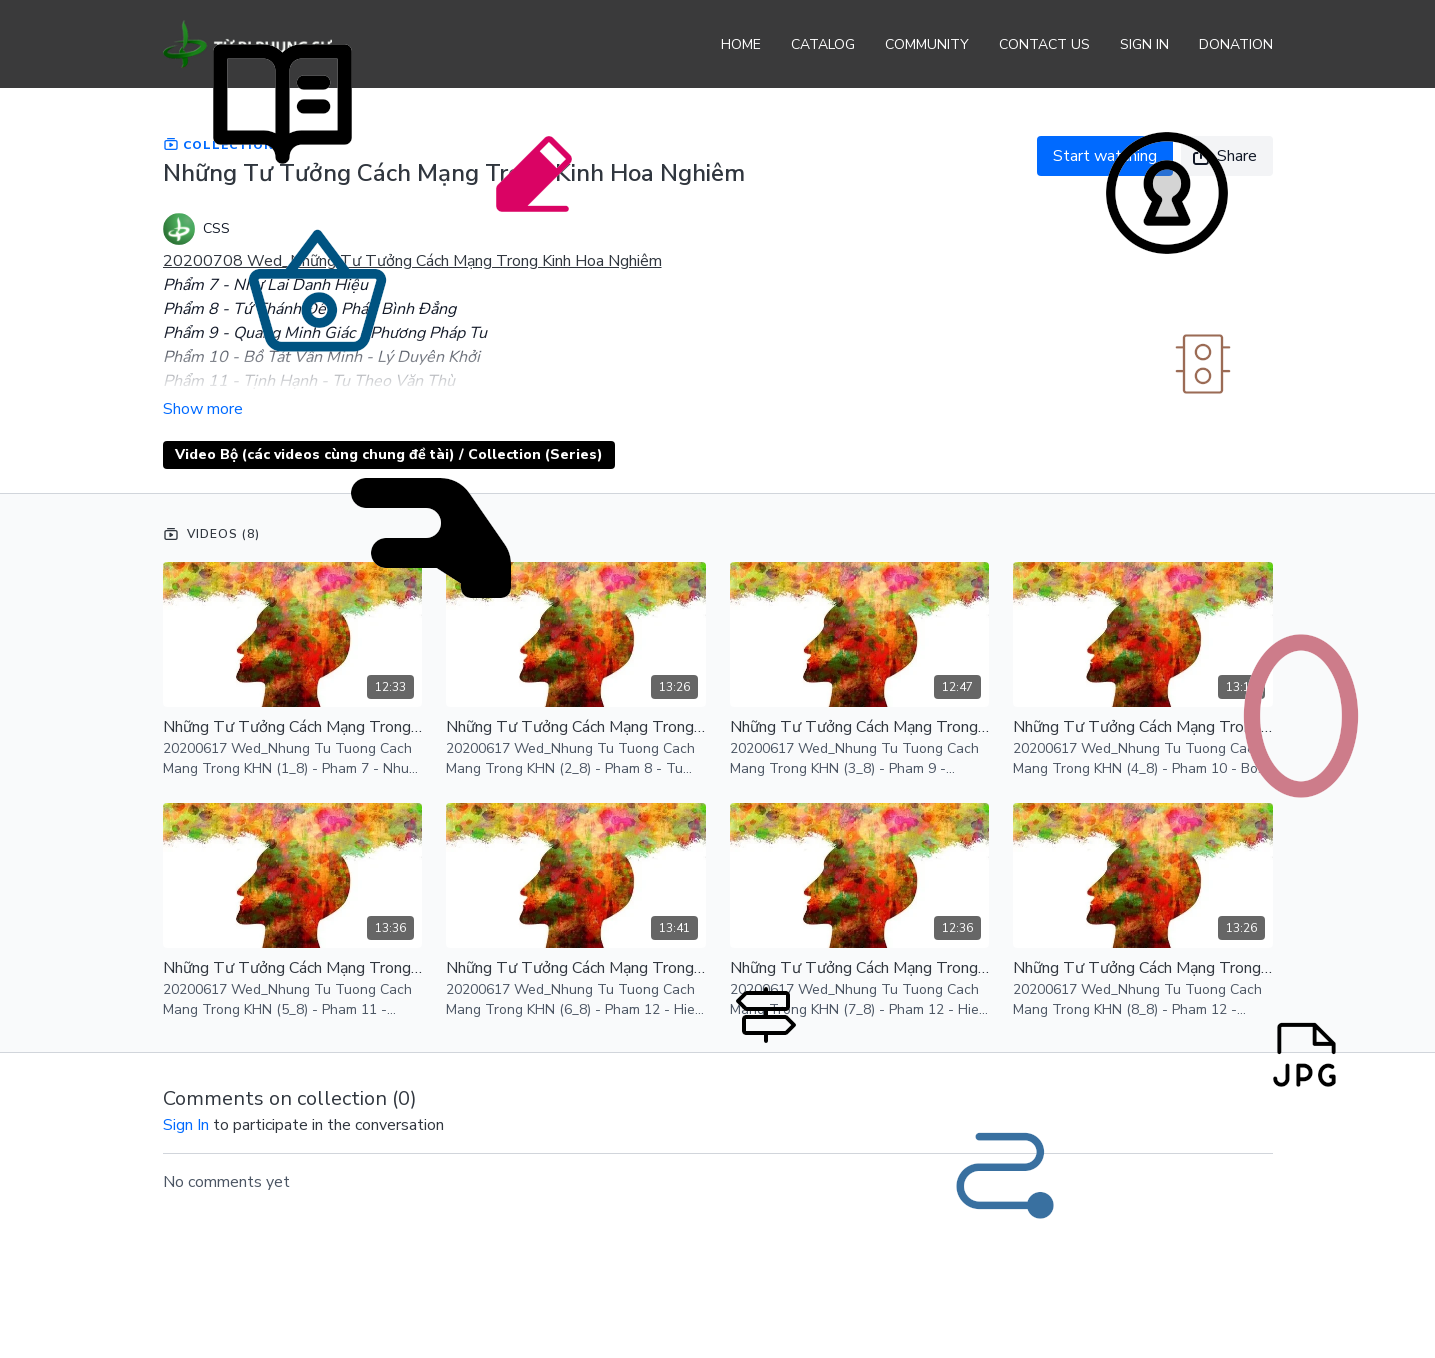  I want to click on navigate to directions or wayfinding options, so click(766, 1015).